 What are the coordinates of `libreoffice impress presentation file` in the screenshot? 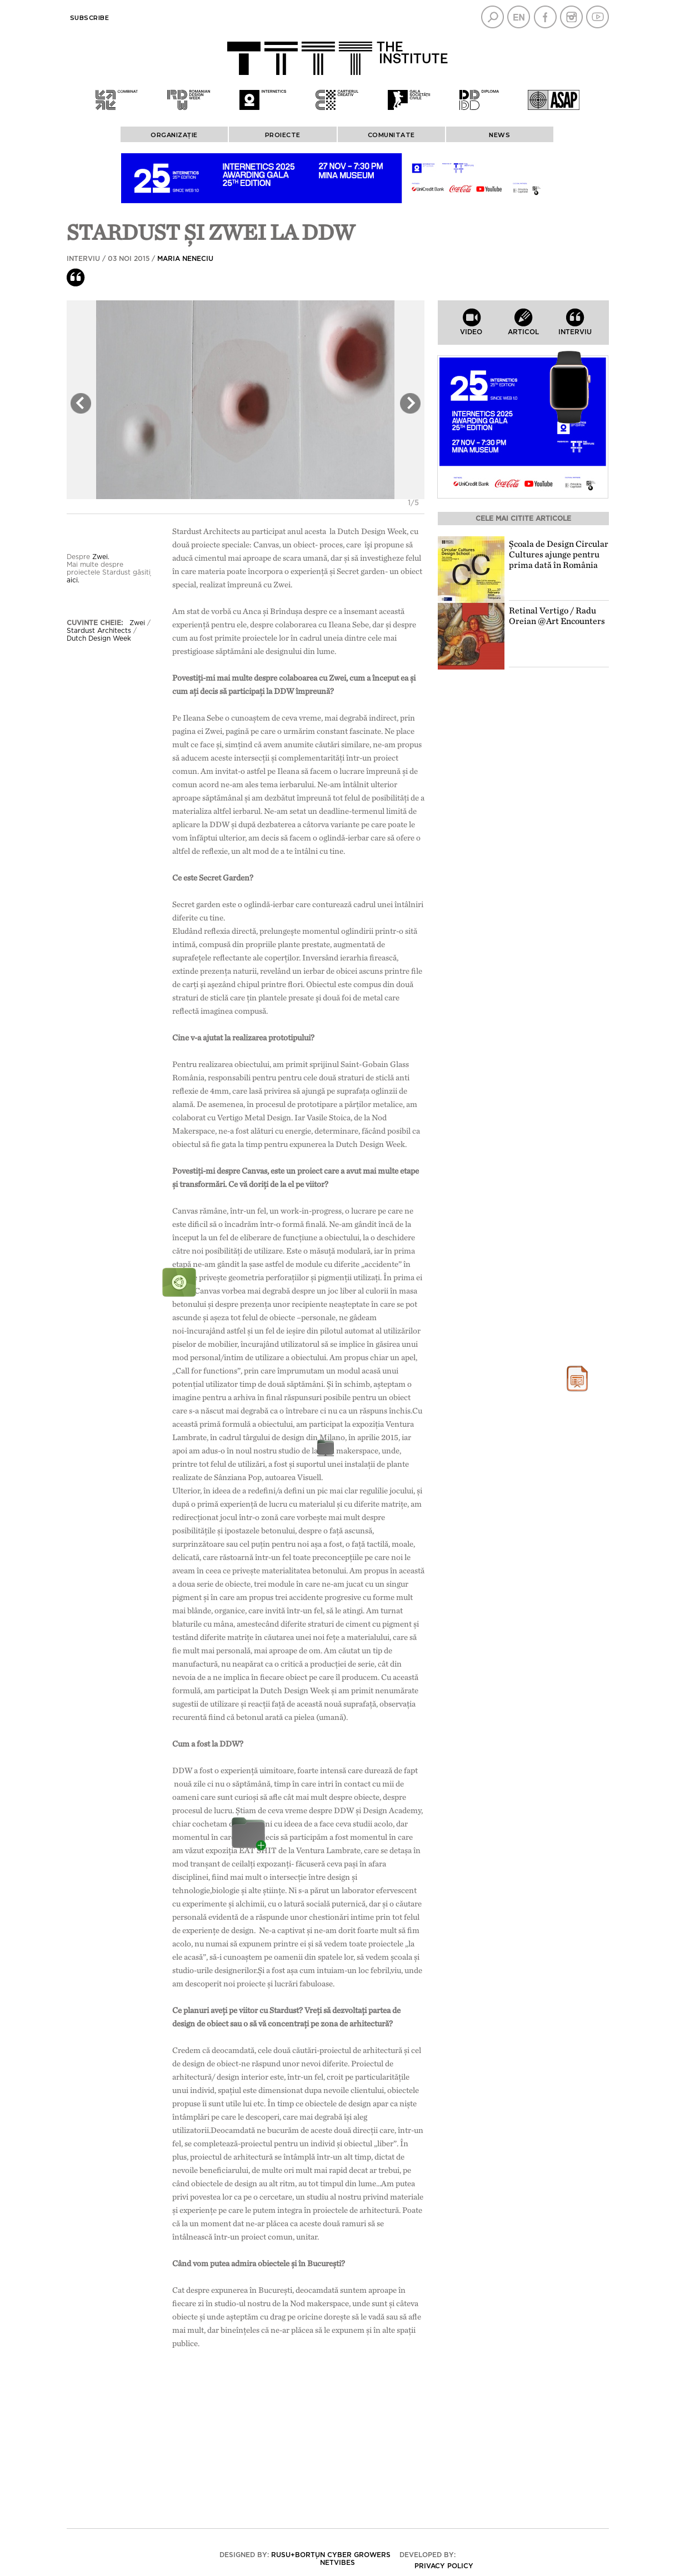 It's located at (577, 1378).